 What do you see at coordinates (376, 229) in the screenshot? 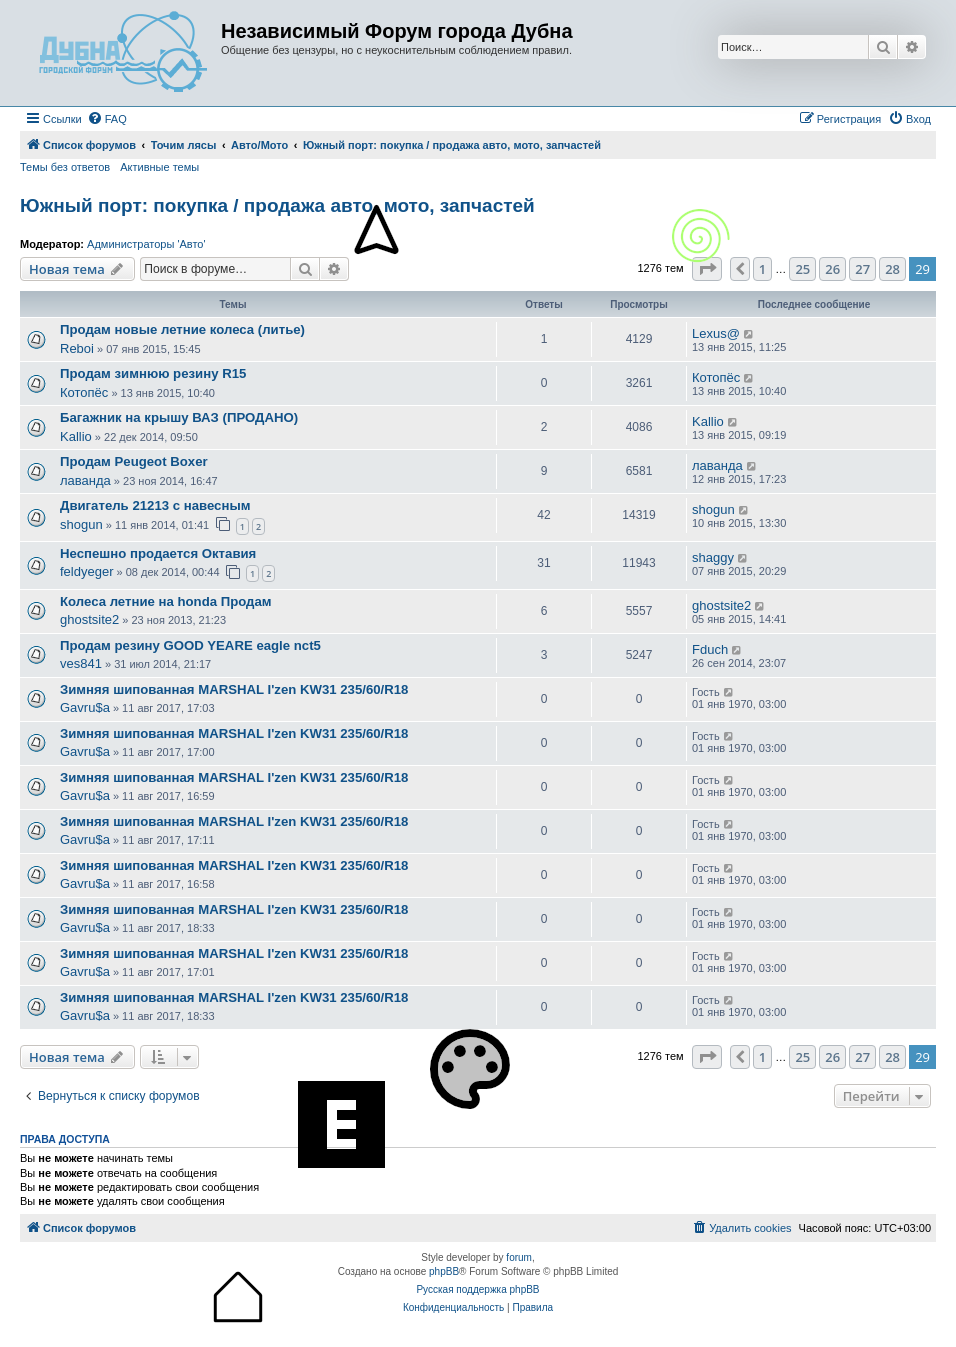
I see `navigate to current direction` at bounding box center [376, 229].